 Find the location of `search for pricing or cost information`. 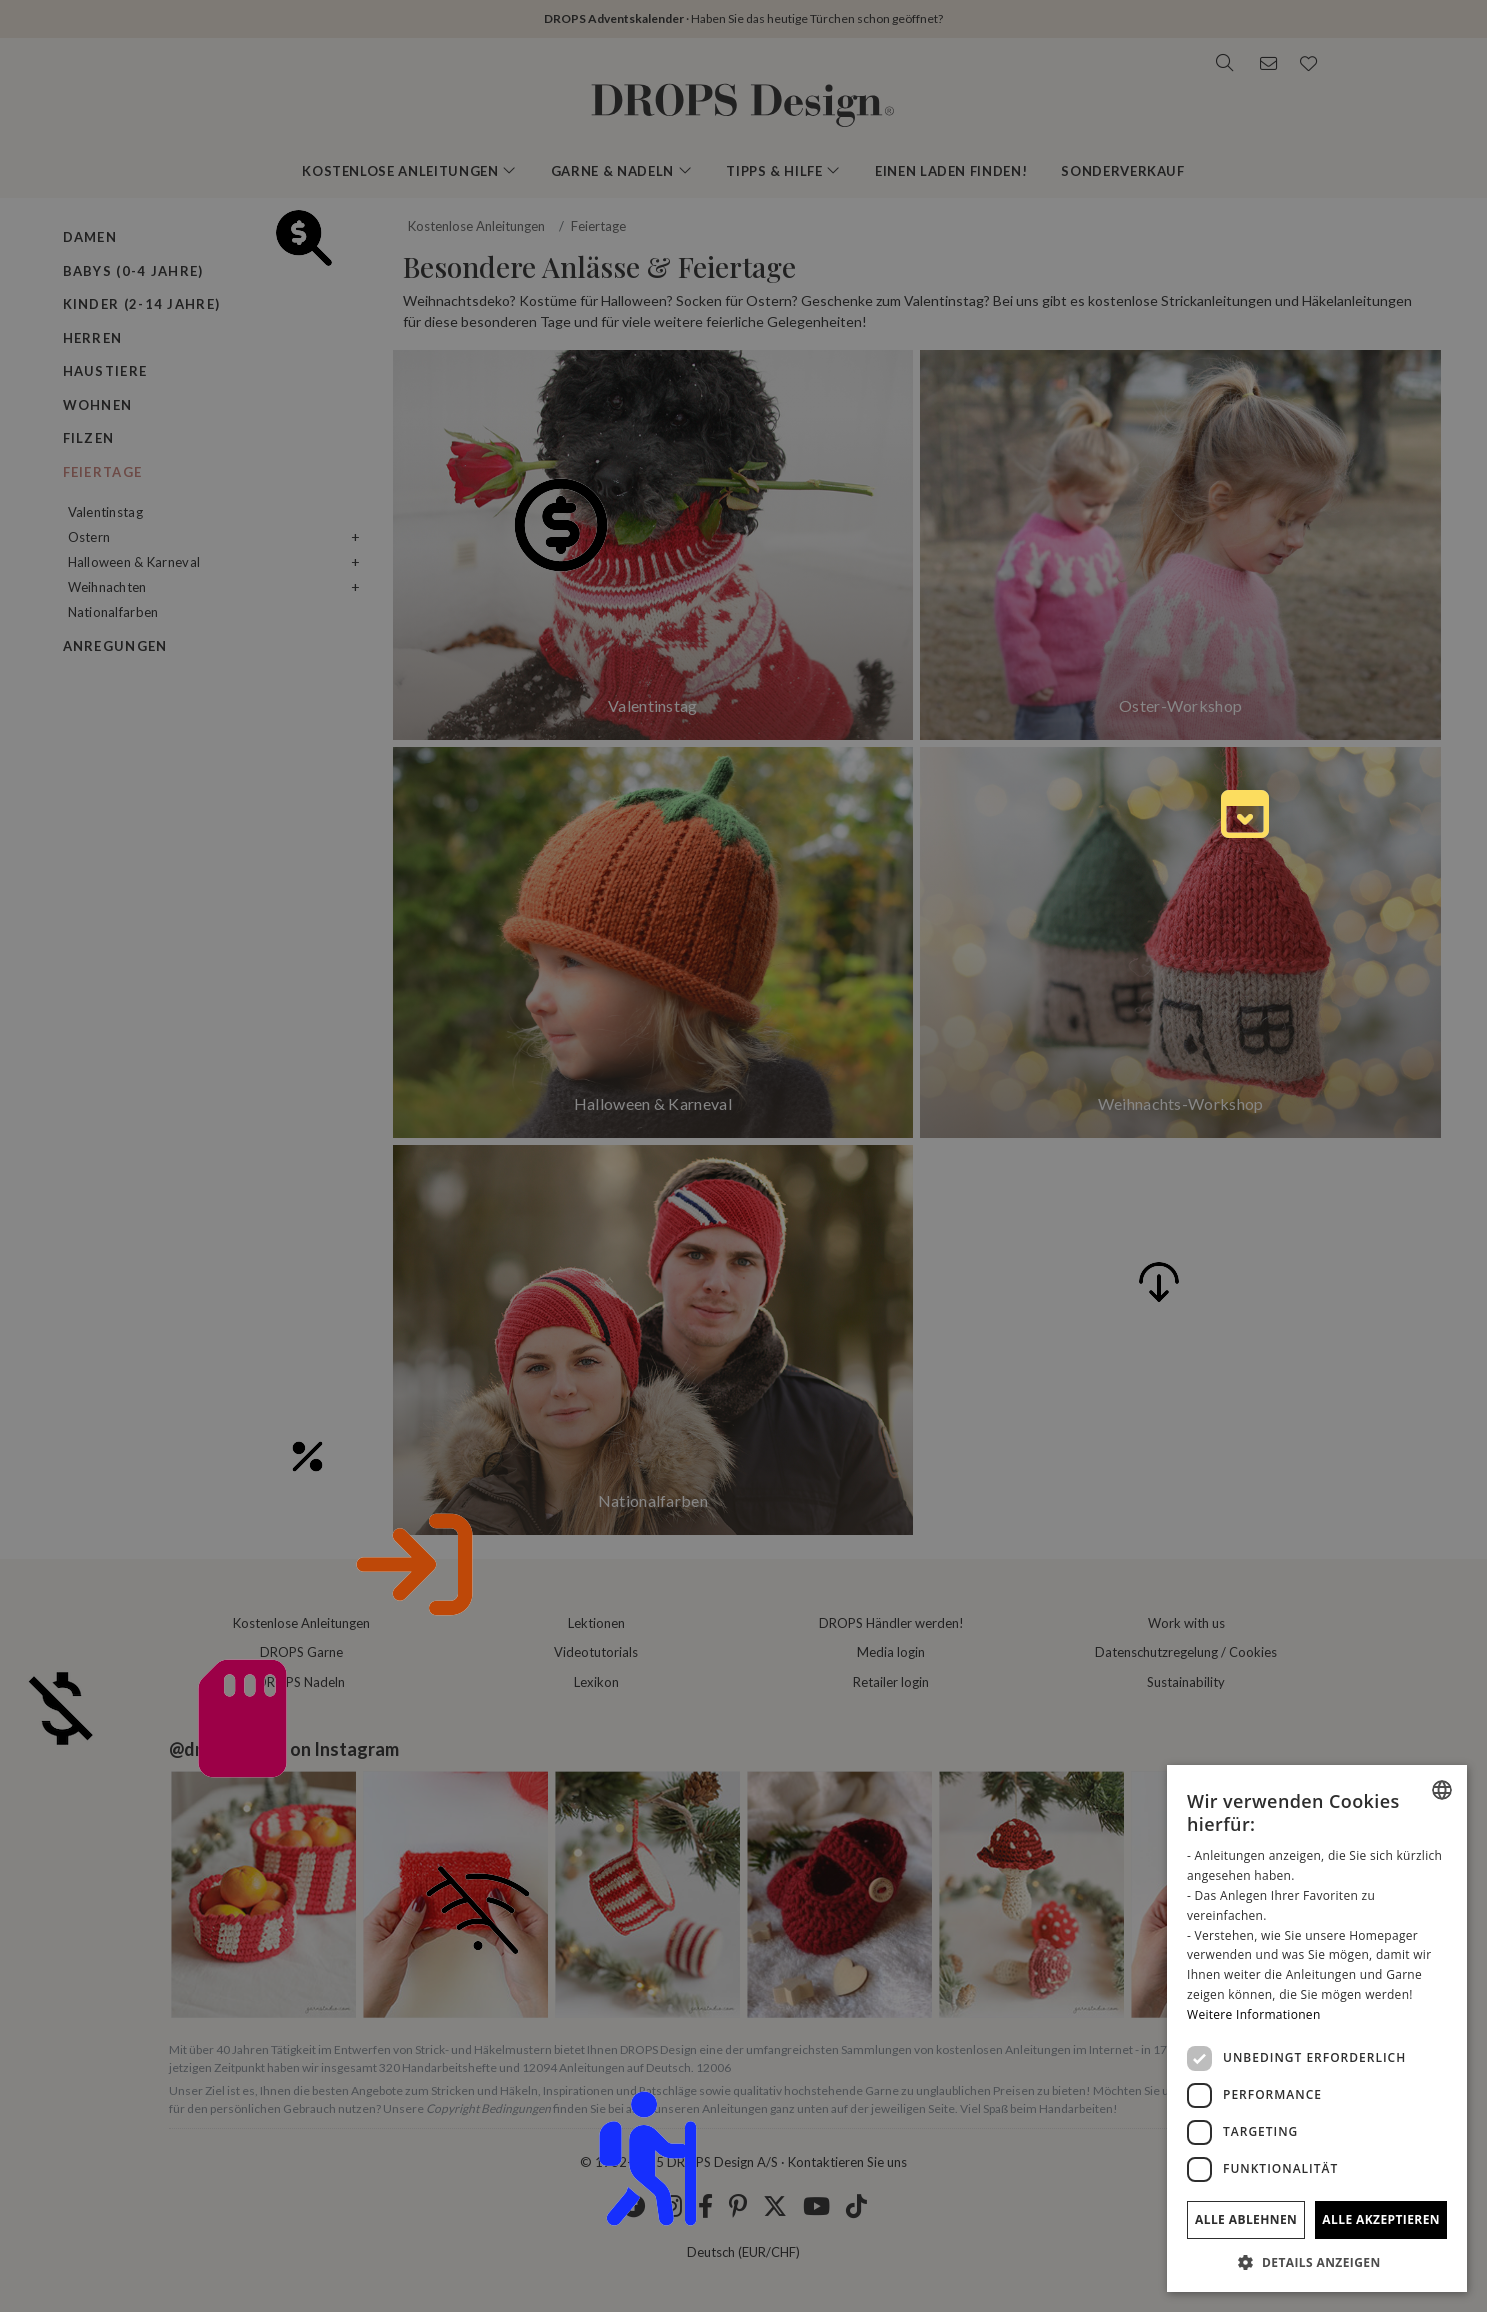

search for pricing or cost information is located at coordinates (304, 238).